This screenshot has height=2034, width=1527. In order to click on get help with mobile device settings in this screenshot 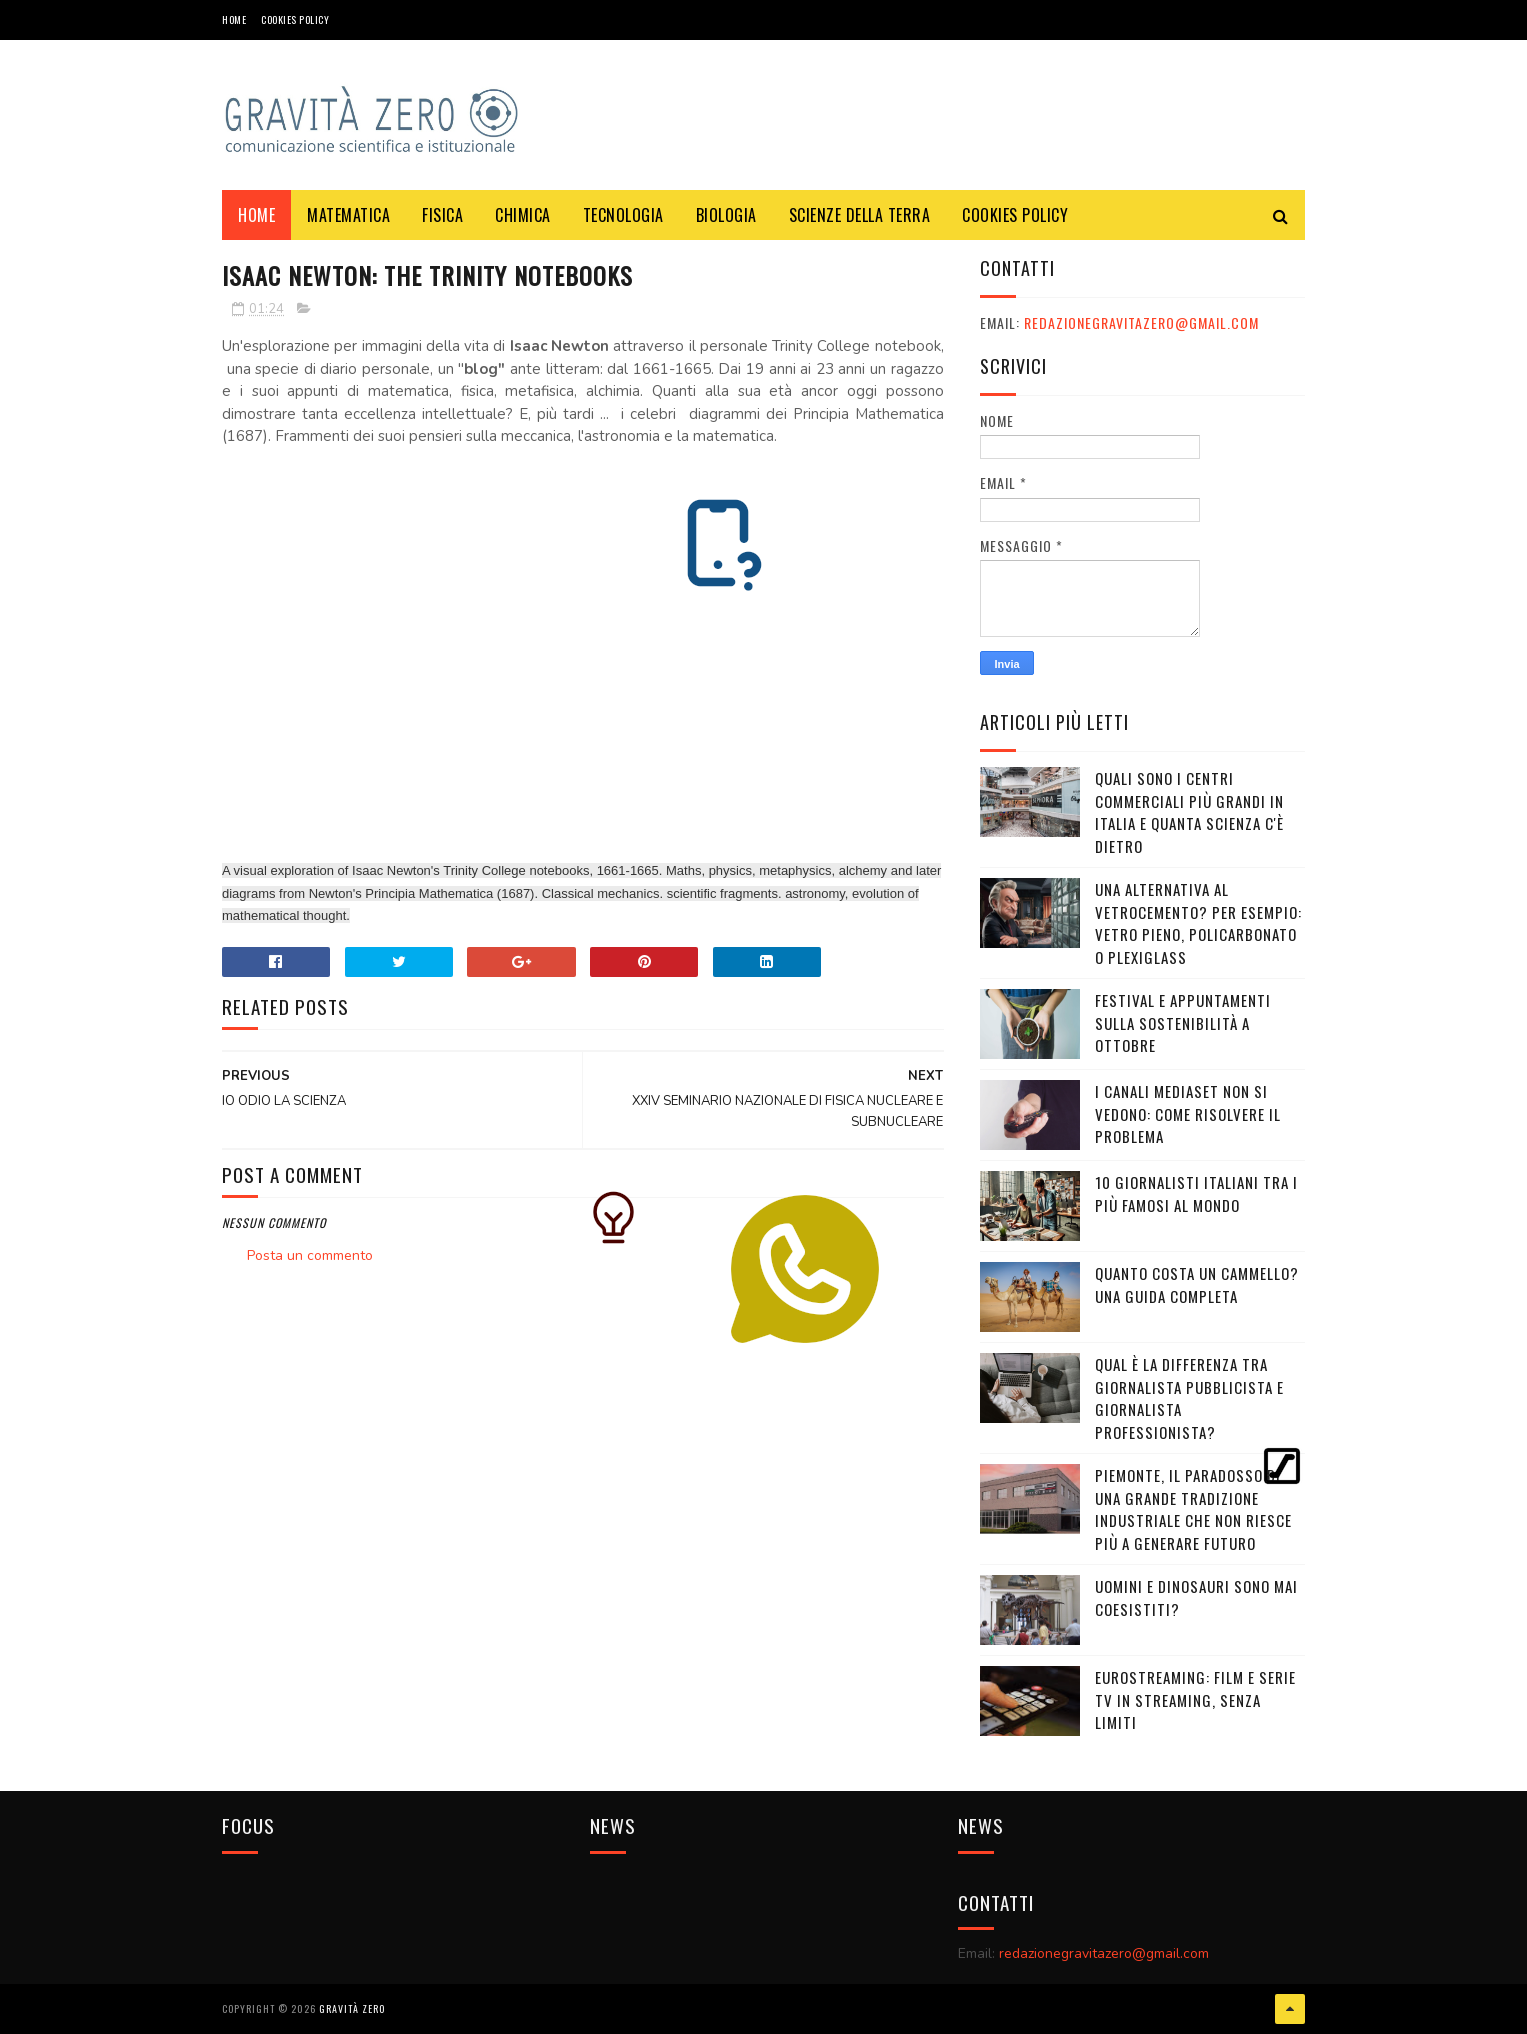, I will do `click(718, 543)`.